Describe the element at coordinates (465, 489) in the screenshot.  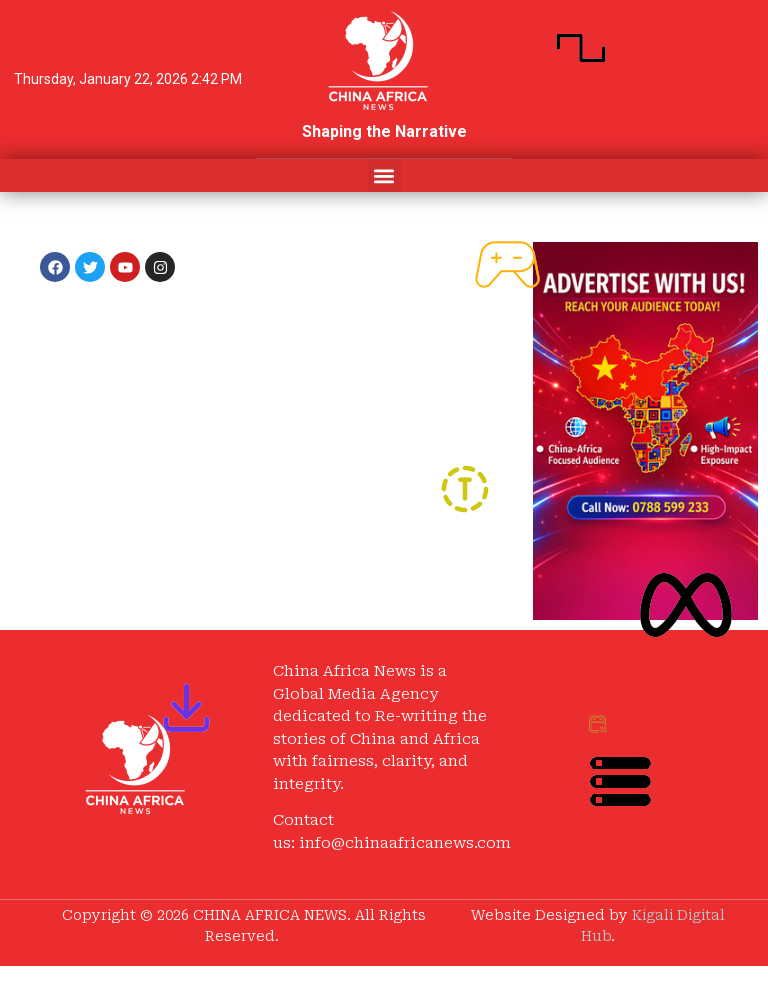
I see `indicates text formatting or typography options` at that location.